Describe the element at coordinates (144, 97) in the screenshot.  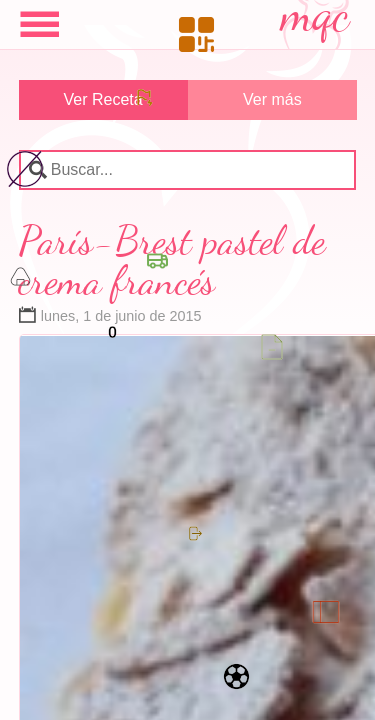
I see `flag an item for urgent attention` at that location.